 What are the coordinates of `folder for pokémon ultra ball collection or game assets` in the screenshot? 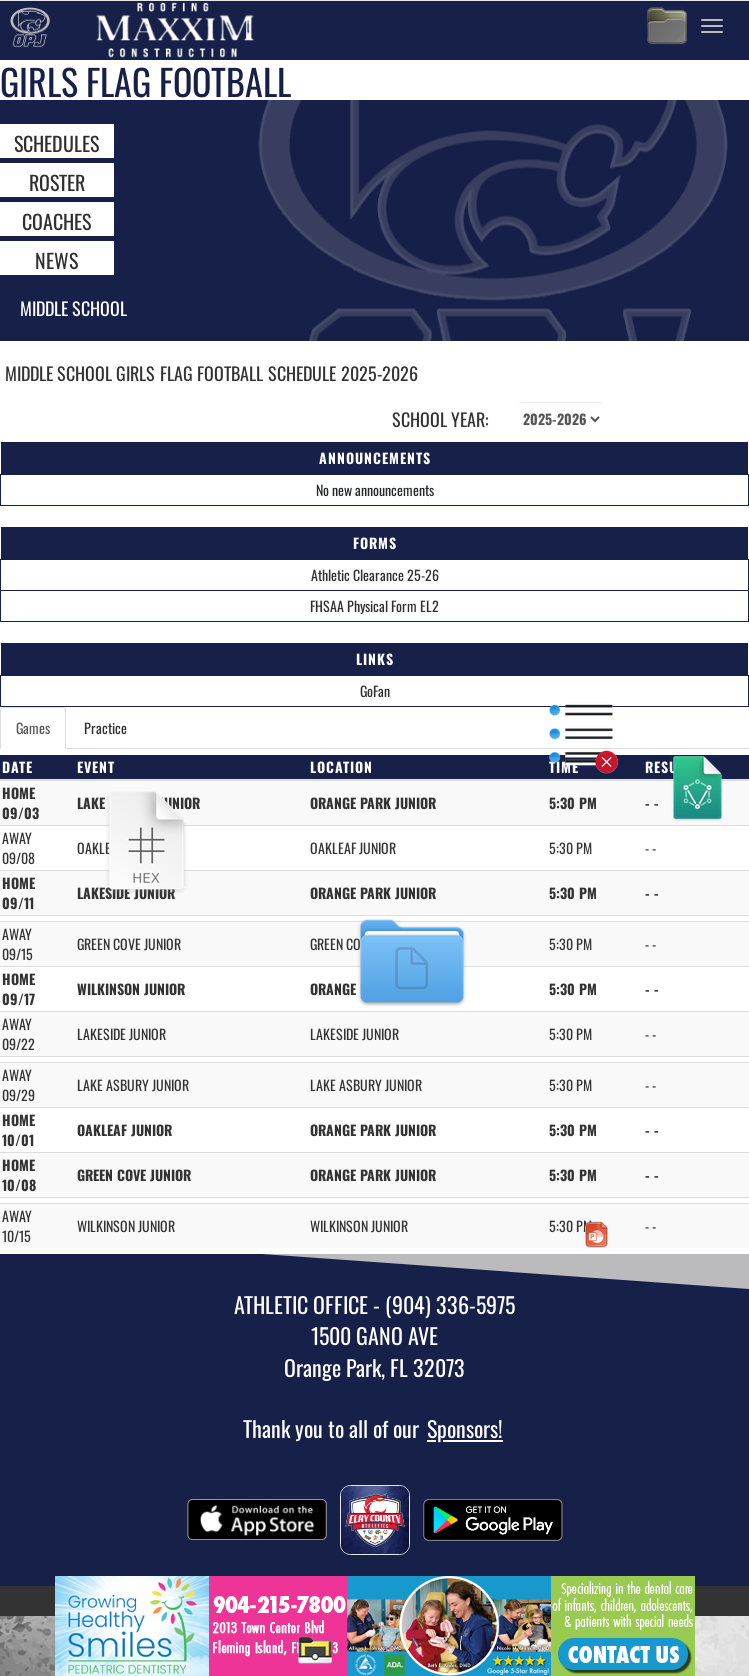 It's located at (315, 1651).